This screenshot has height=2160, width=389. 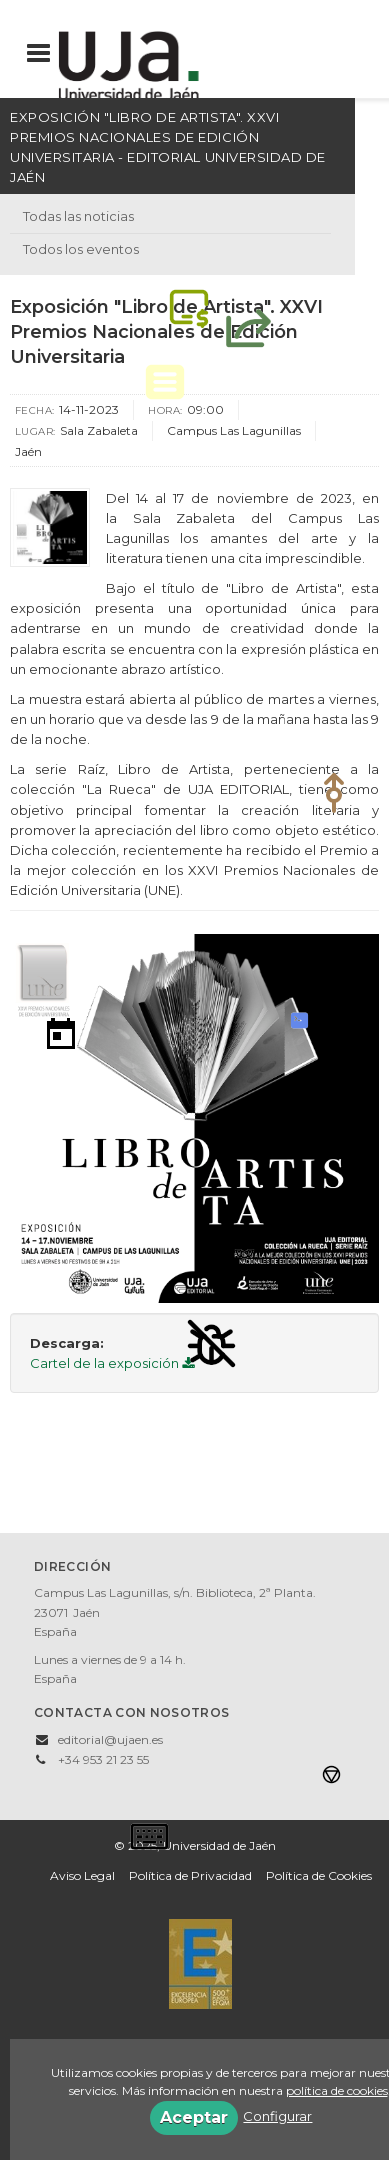 What do you see at coordinates (189, 307) in the screenshot?
I see `access tablet payment or billing settings` at bounding box center [189, 307].